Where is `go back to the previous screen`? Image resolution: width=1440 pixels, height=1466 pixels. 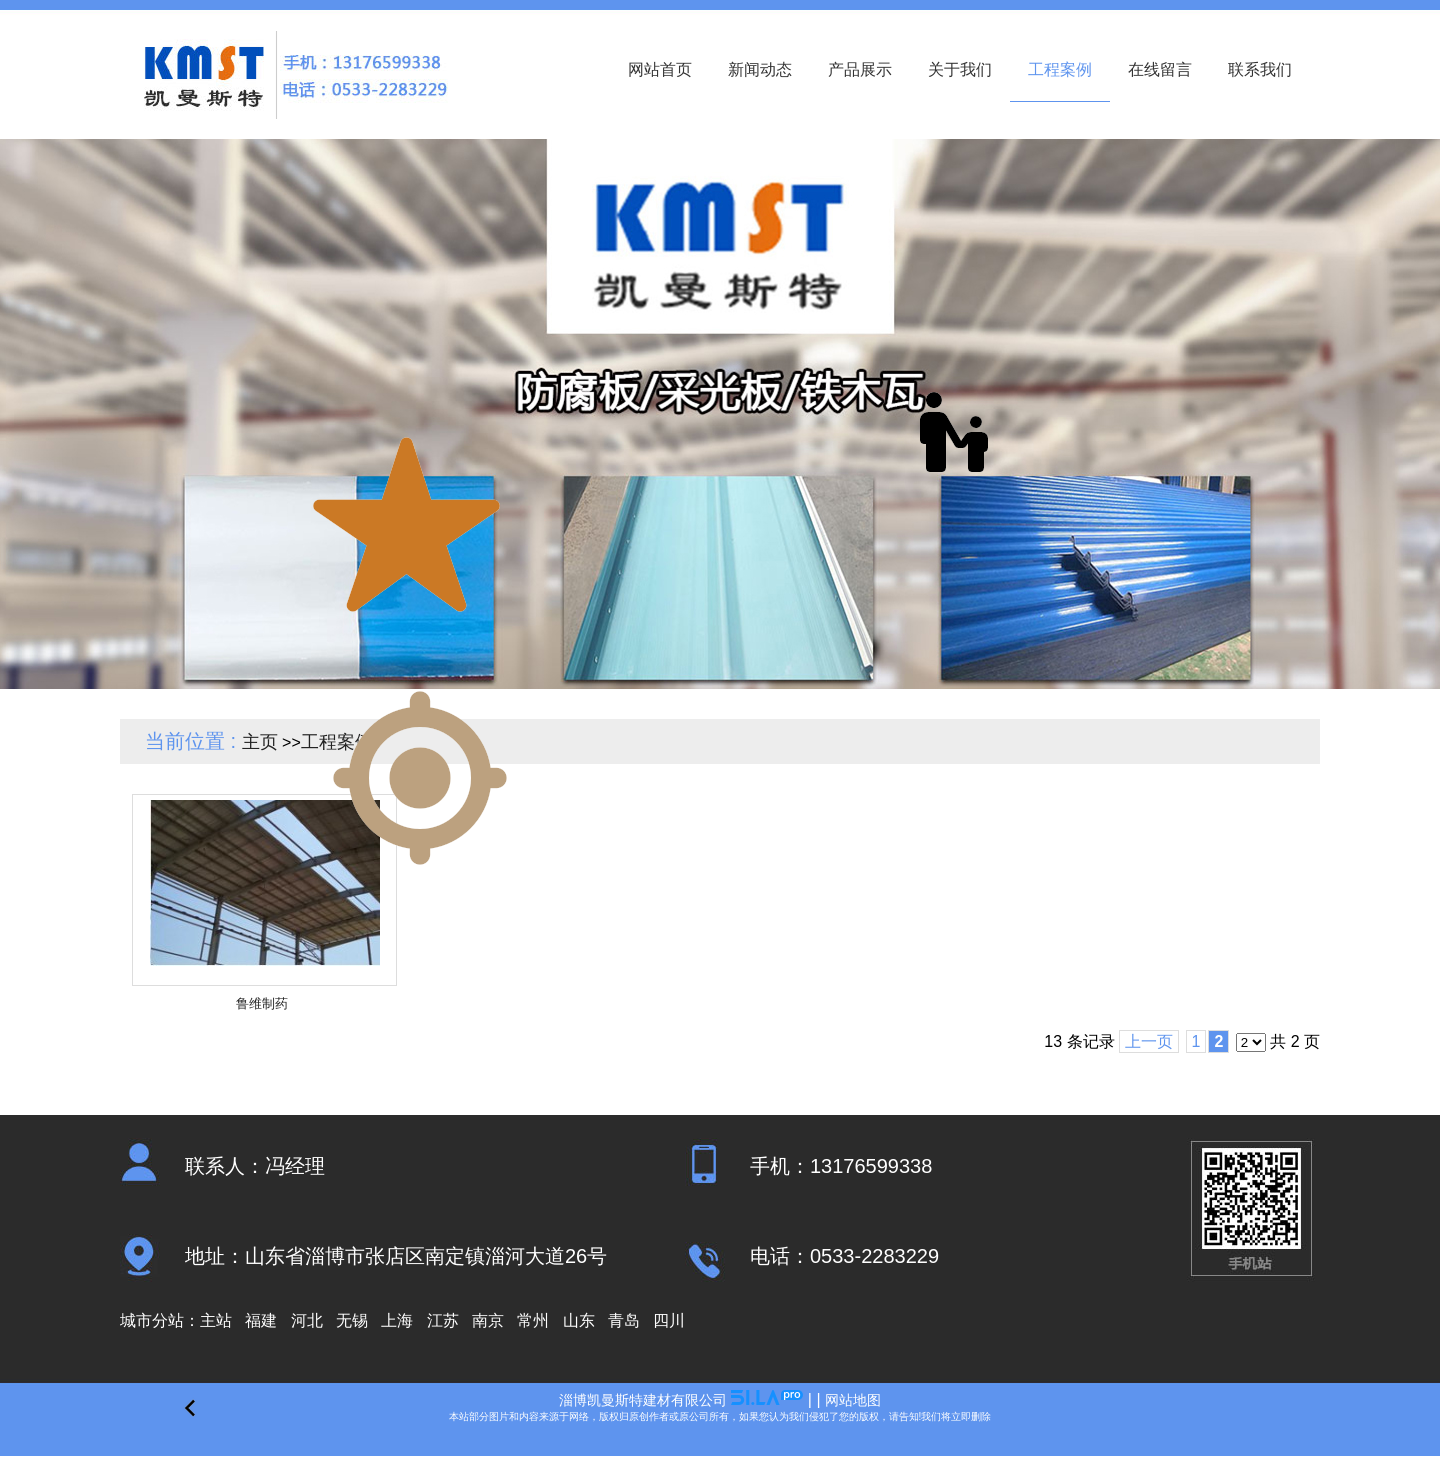
go back to the previous screen is located at coordinates (190, 1408).